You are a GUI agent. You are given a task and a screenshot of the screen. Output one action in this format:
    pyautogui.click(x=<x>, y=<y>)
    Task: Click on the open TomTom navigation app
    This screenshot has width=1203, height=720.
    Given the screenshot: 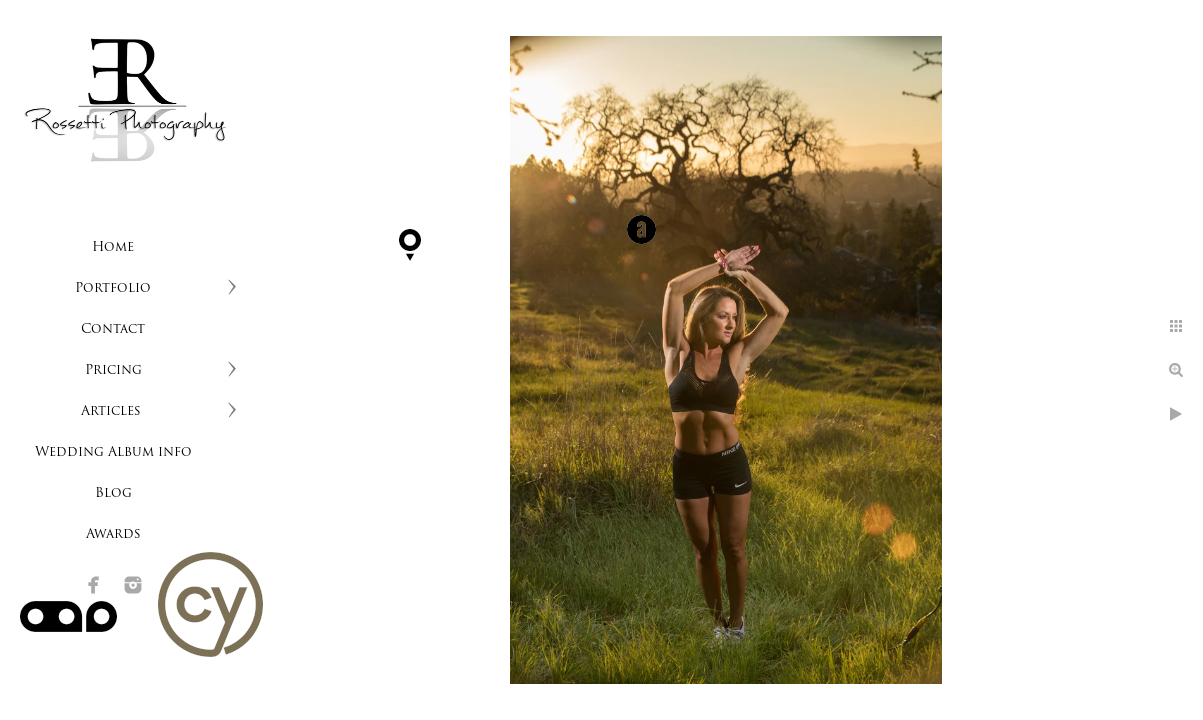 What is the action you would take?
    pyautogui.click(x=410, y=245)
    